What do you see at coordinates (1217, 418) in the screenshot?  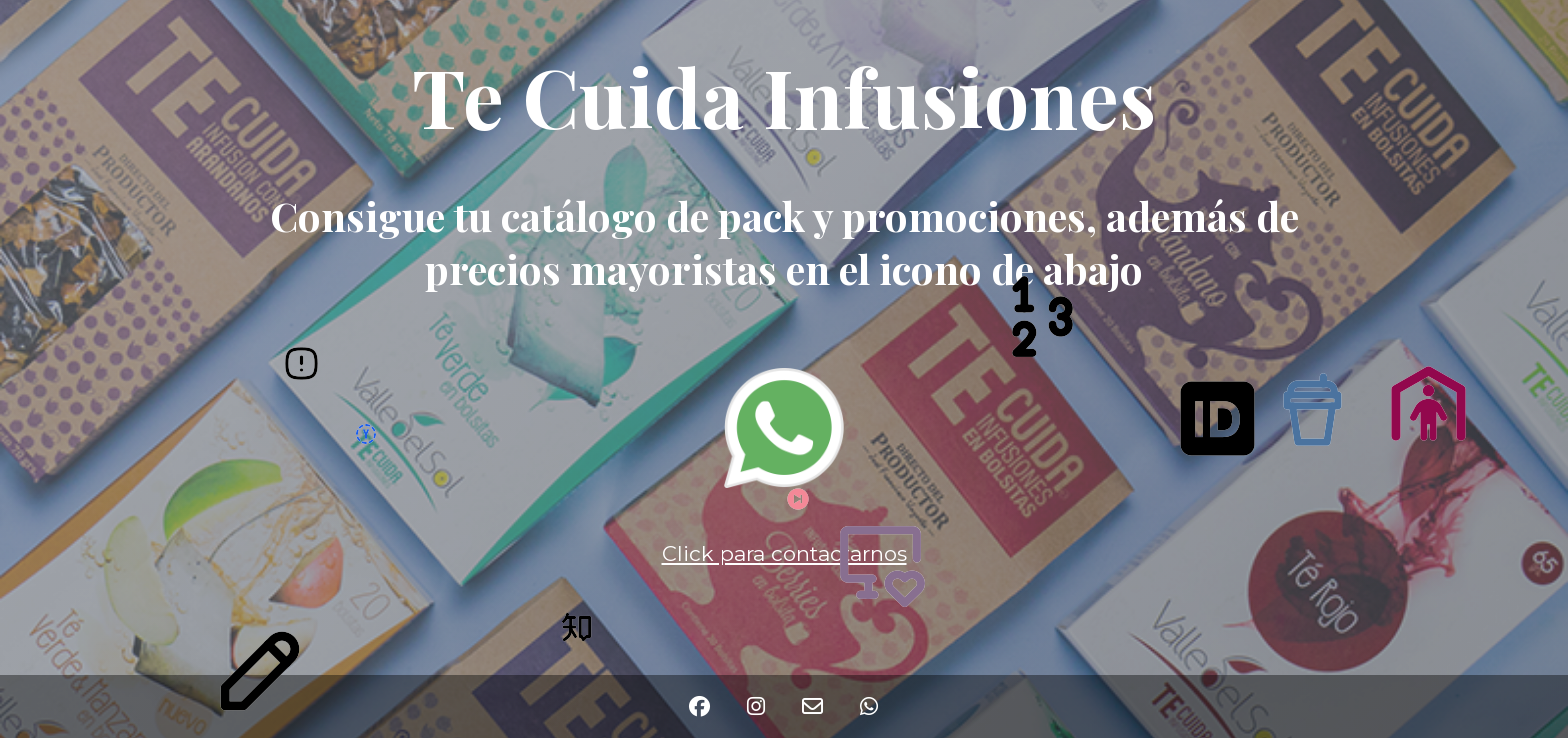 I see `view user ID or identification details` at bounding box center [1217, 418].